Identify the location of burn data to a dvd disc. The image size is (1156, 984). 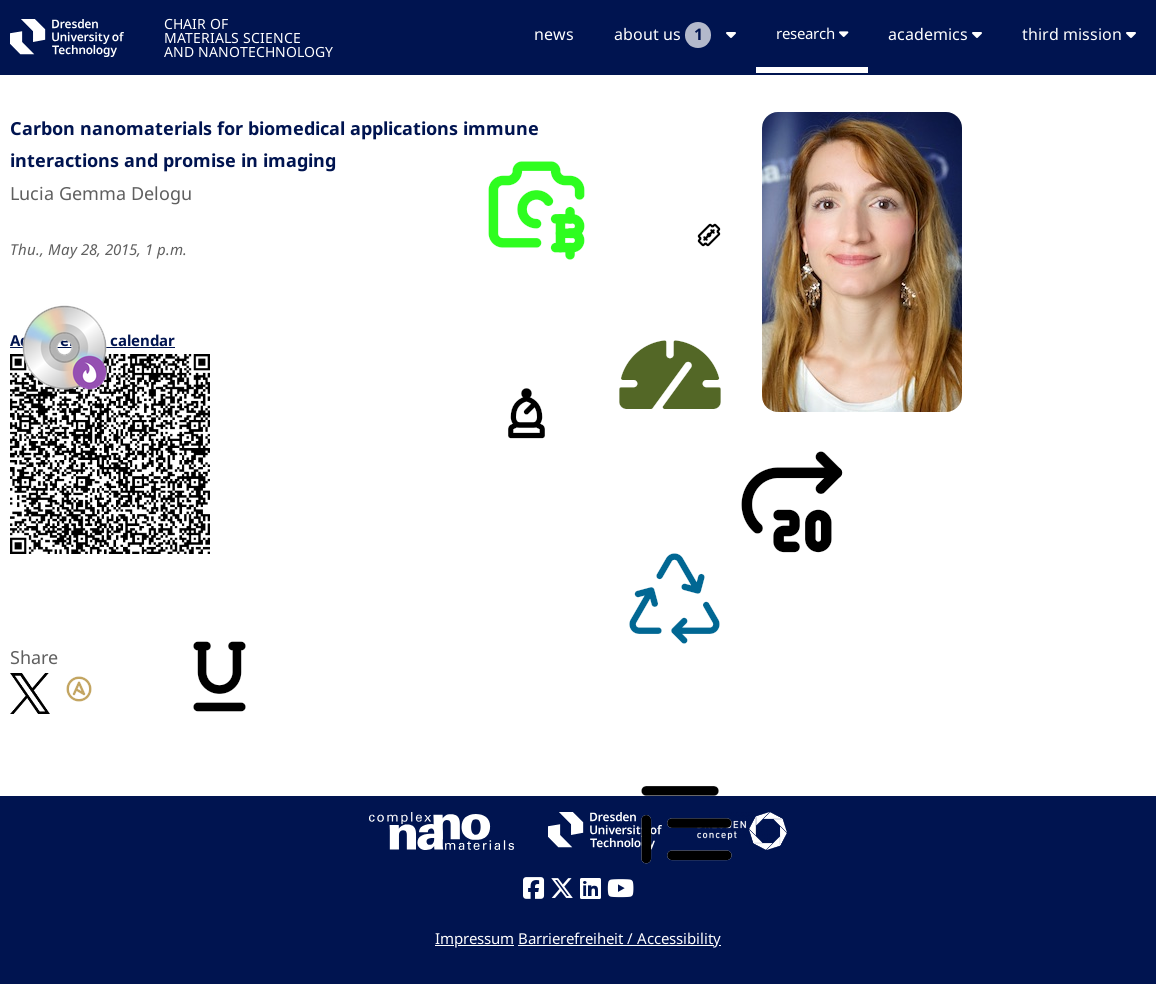
(64, 347).